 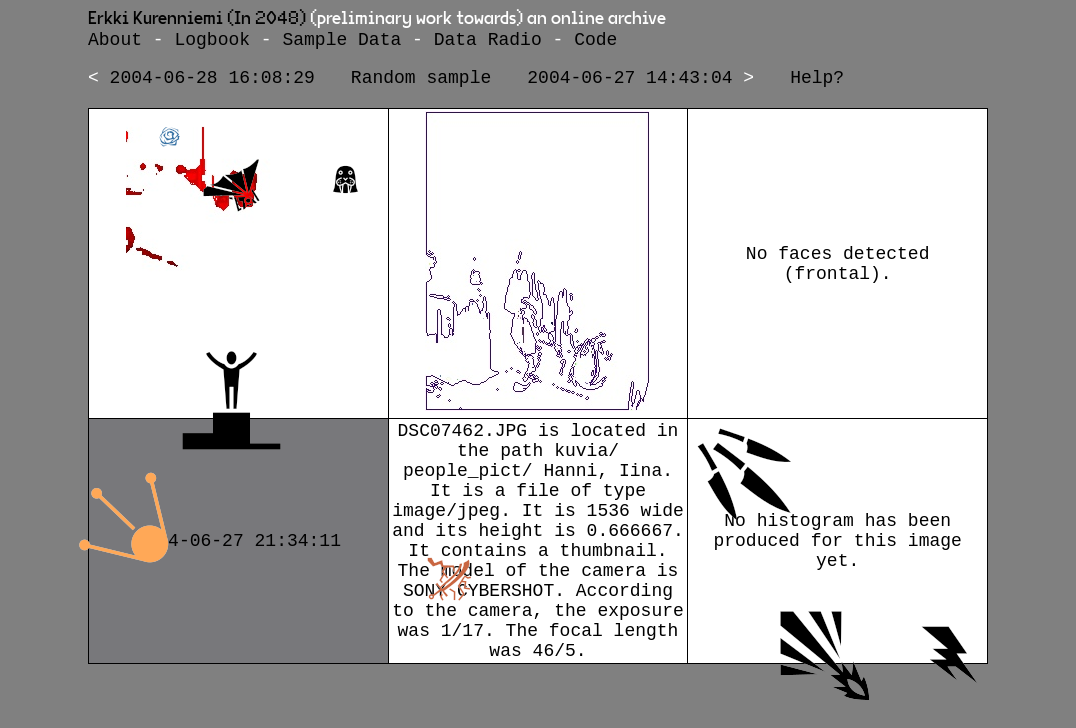 I want to click on access hang gliding or paragliding activities, so click(x=231, y=185).